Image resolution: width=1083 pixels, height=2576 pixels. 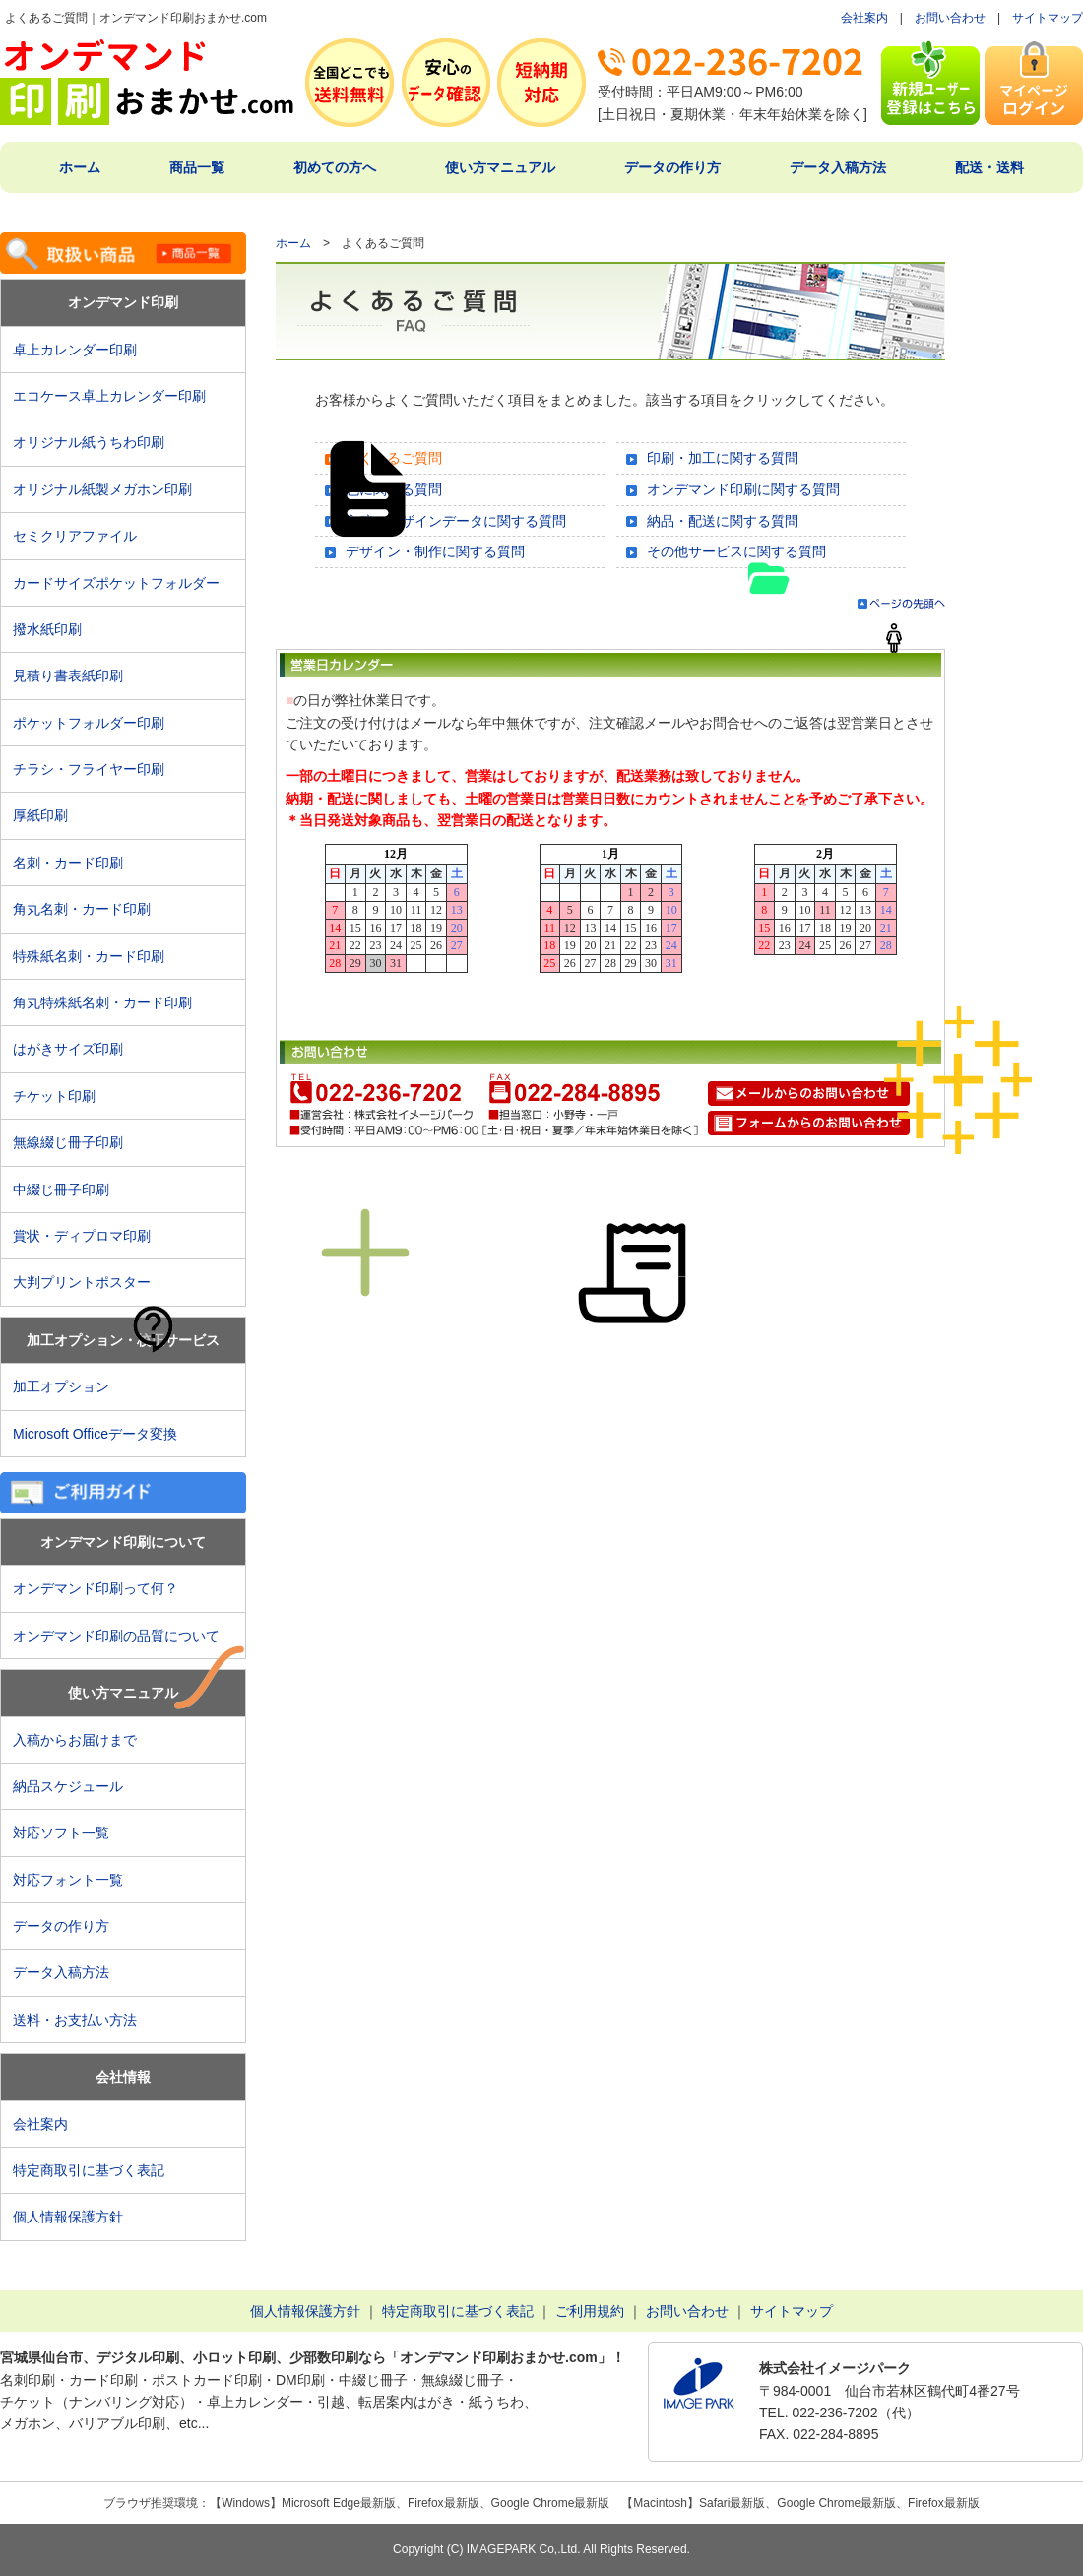 What do you see at coordinates (894, 638) in the screenshot?
I see `indicates women's restroom or facilities` at bounding box center [894, 638].